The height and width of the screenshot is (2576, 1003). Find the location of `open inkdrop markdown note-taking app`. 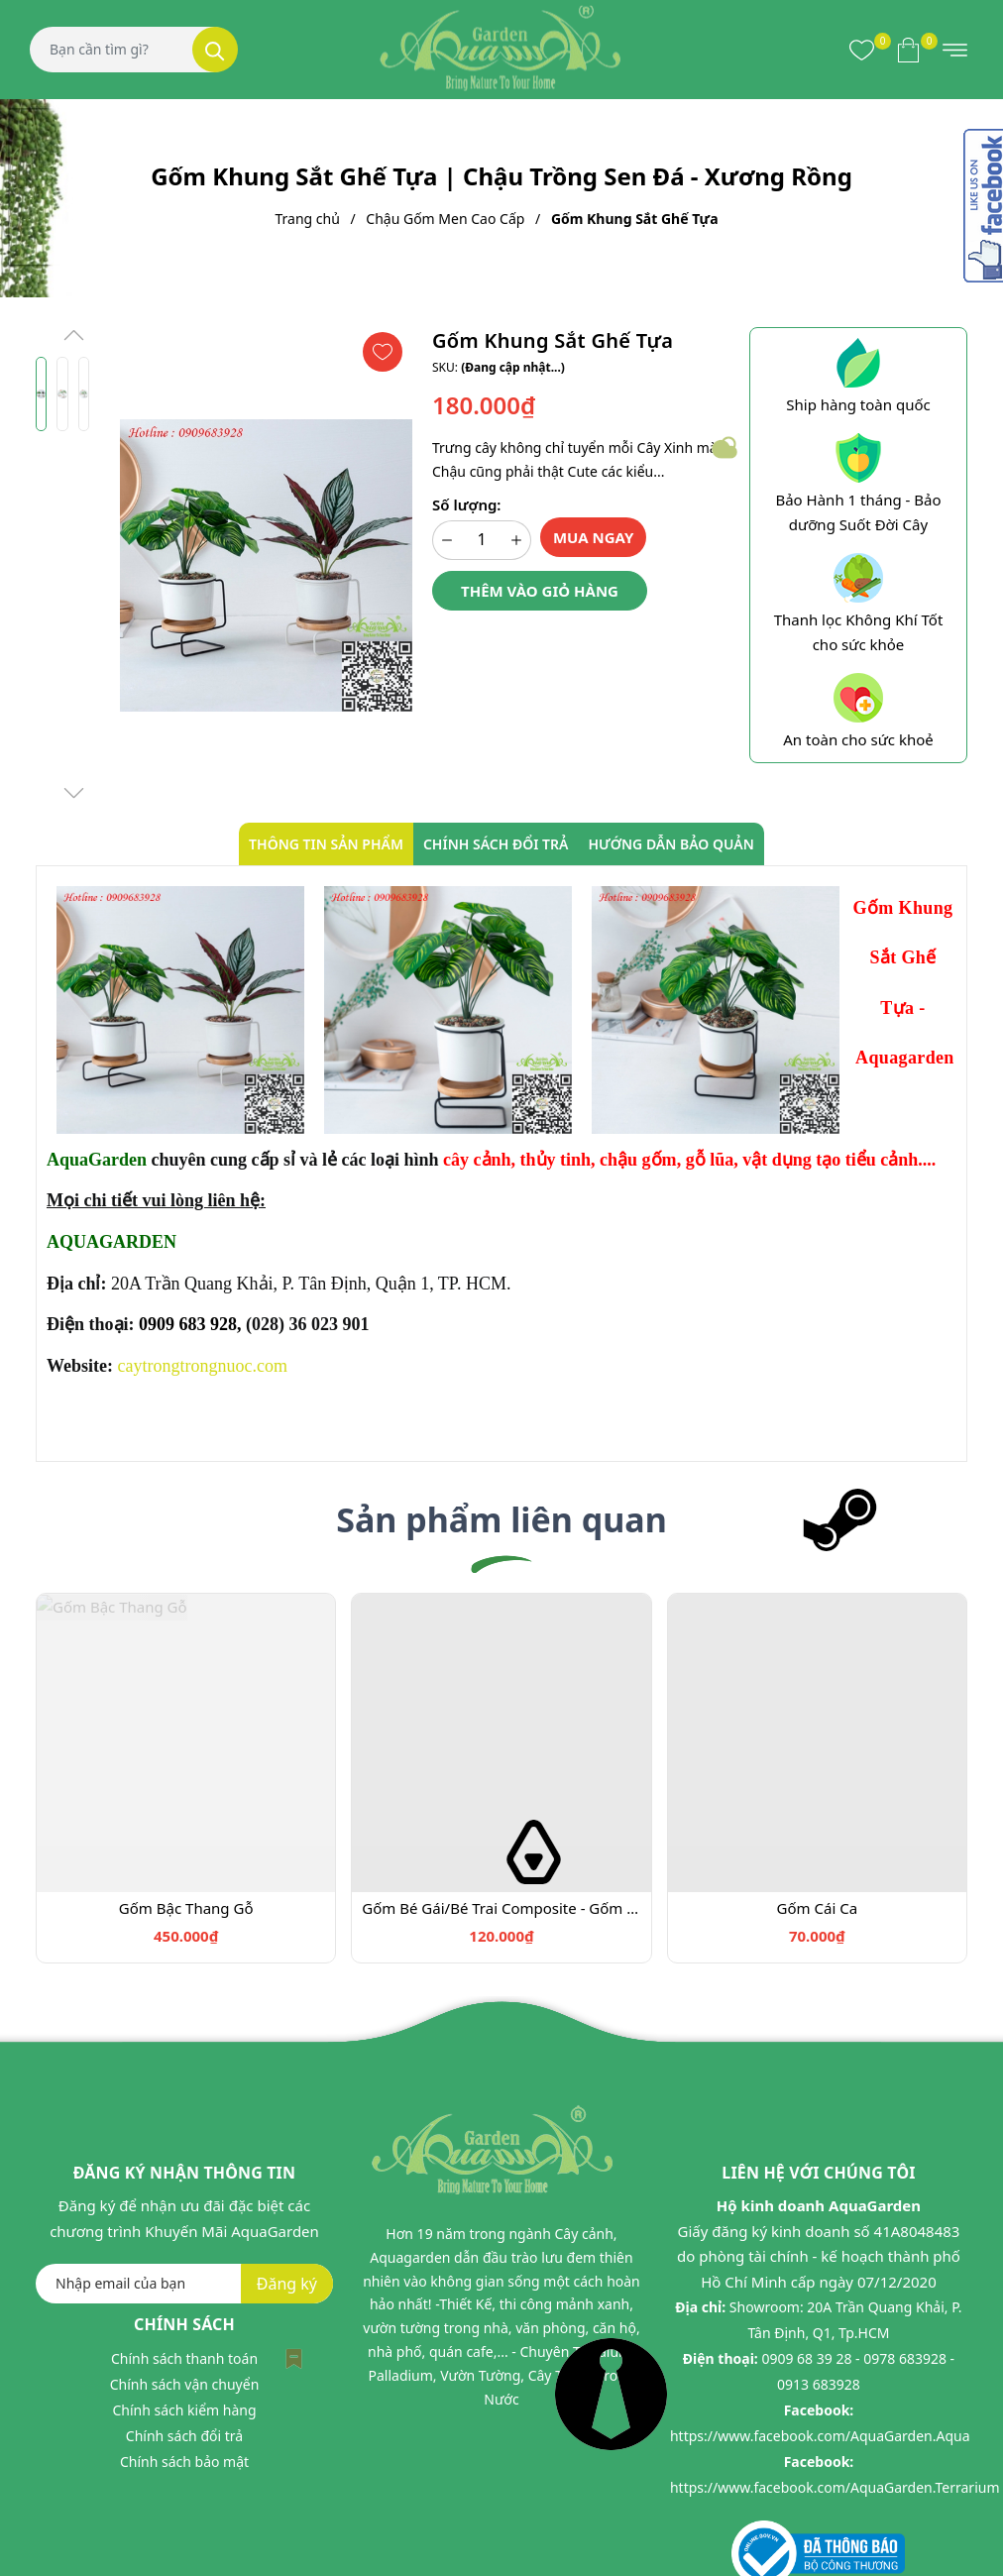

open inkdrop markdown note-taking app is located at coordinates (533, 1851).